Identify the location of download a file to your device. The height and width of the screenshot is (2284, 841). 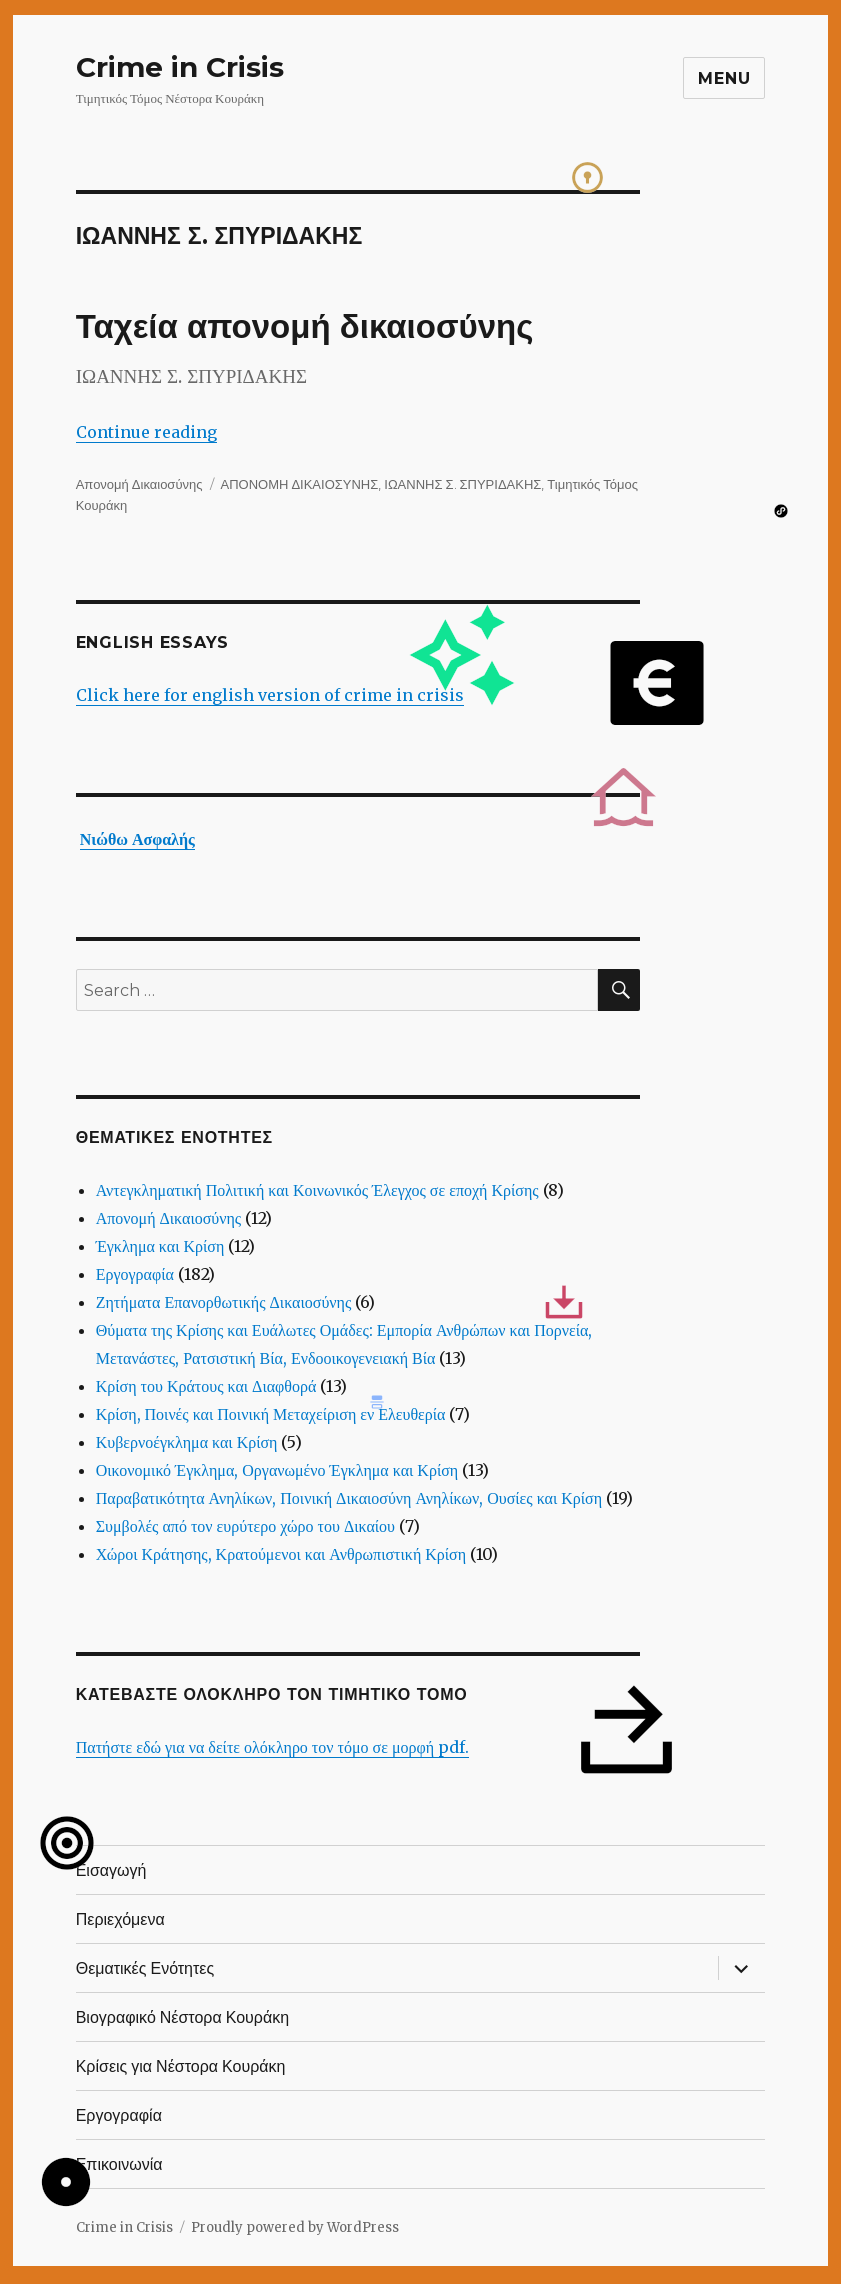
(564, 1302).